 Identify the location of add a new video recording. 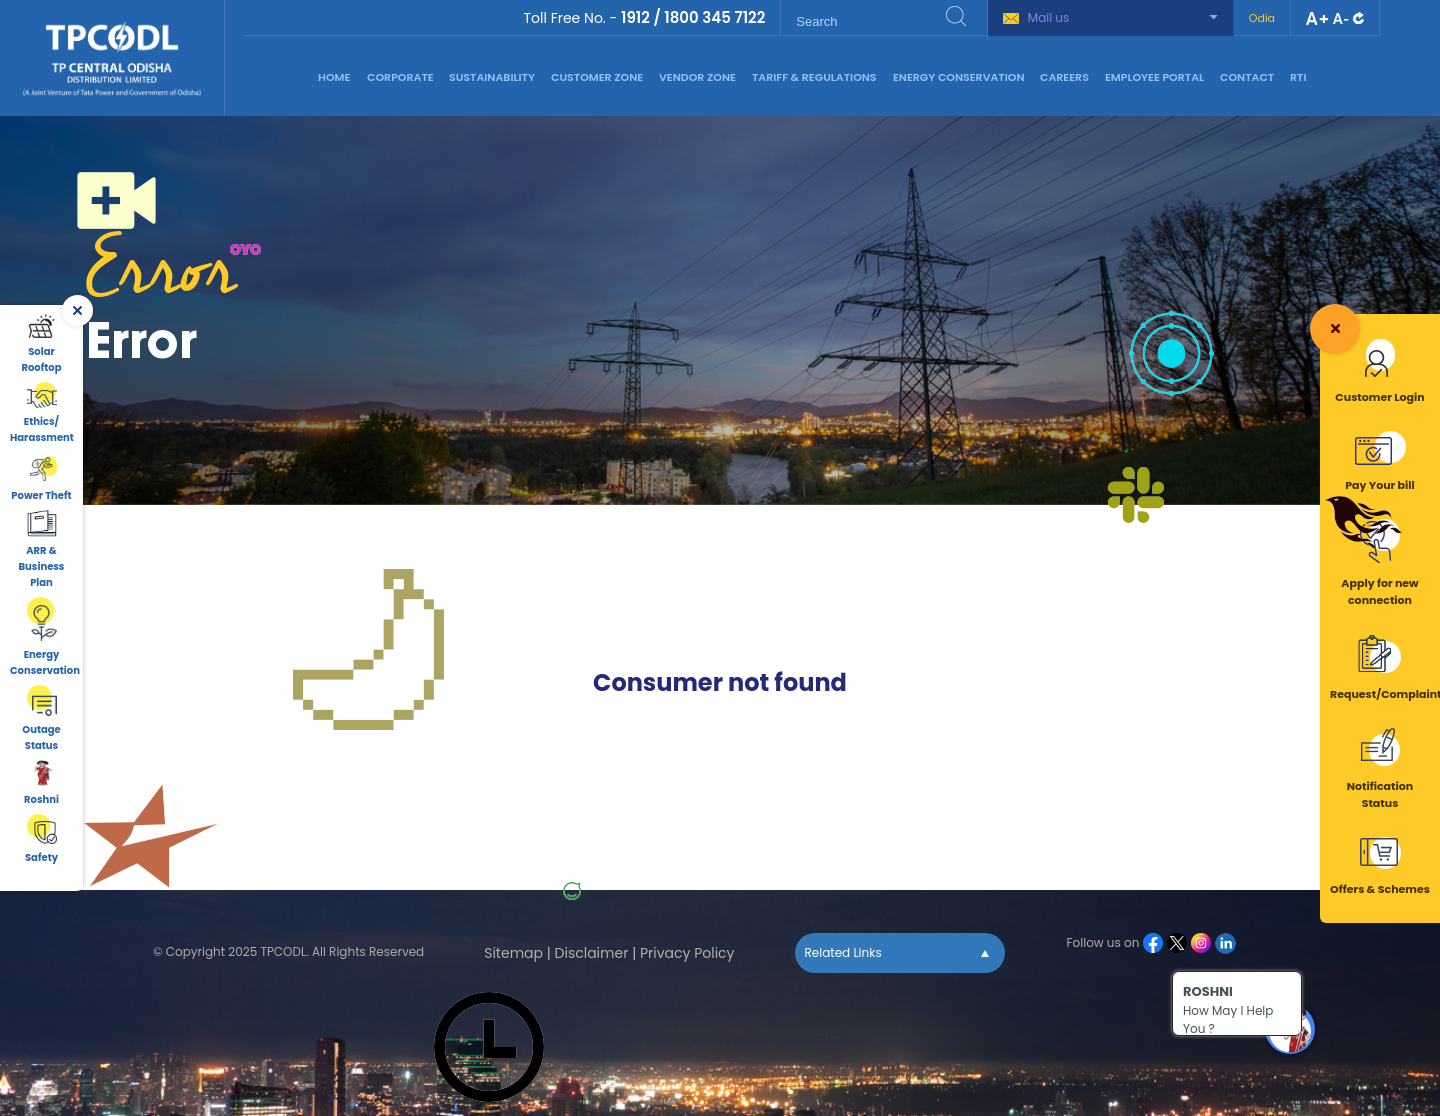
(116, 200).